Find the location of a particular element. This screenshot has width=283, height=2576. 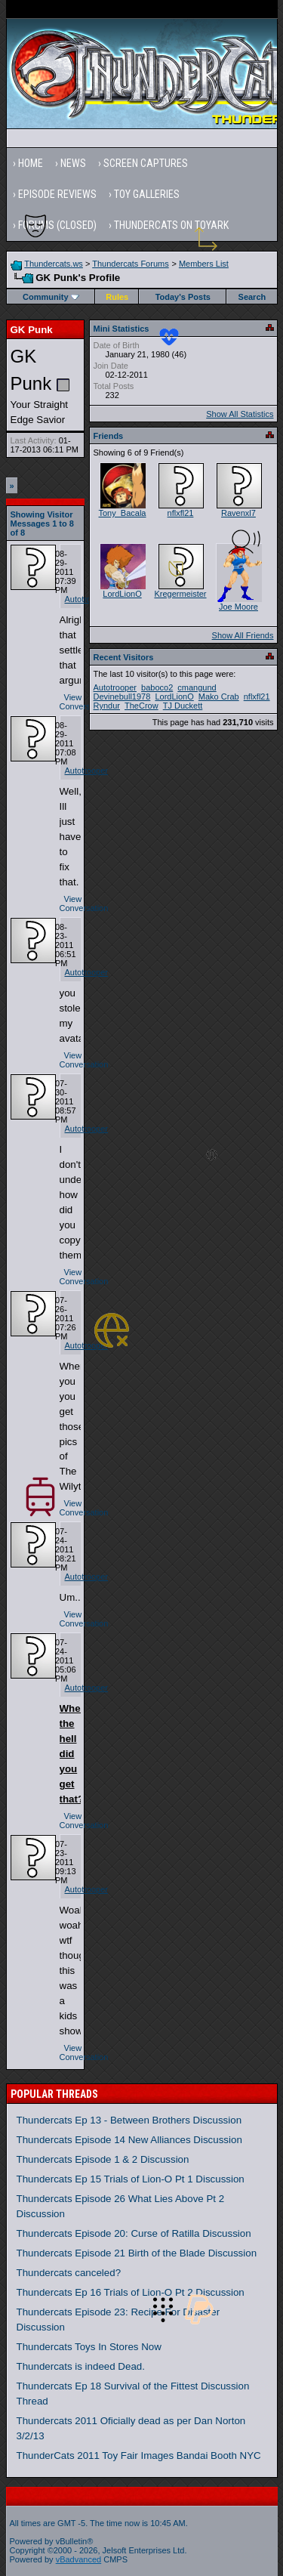

view health or fitness tracking data is located at coordinates (169, 337).